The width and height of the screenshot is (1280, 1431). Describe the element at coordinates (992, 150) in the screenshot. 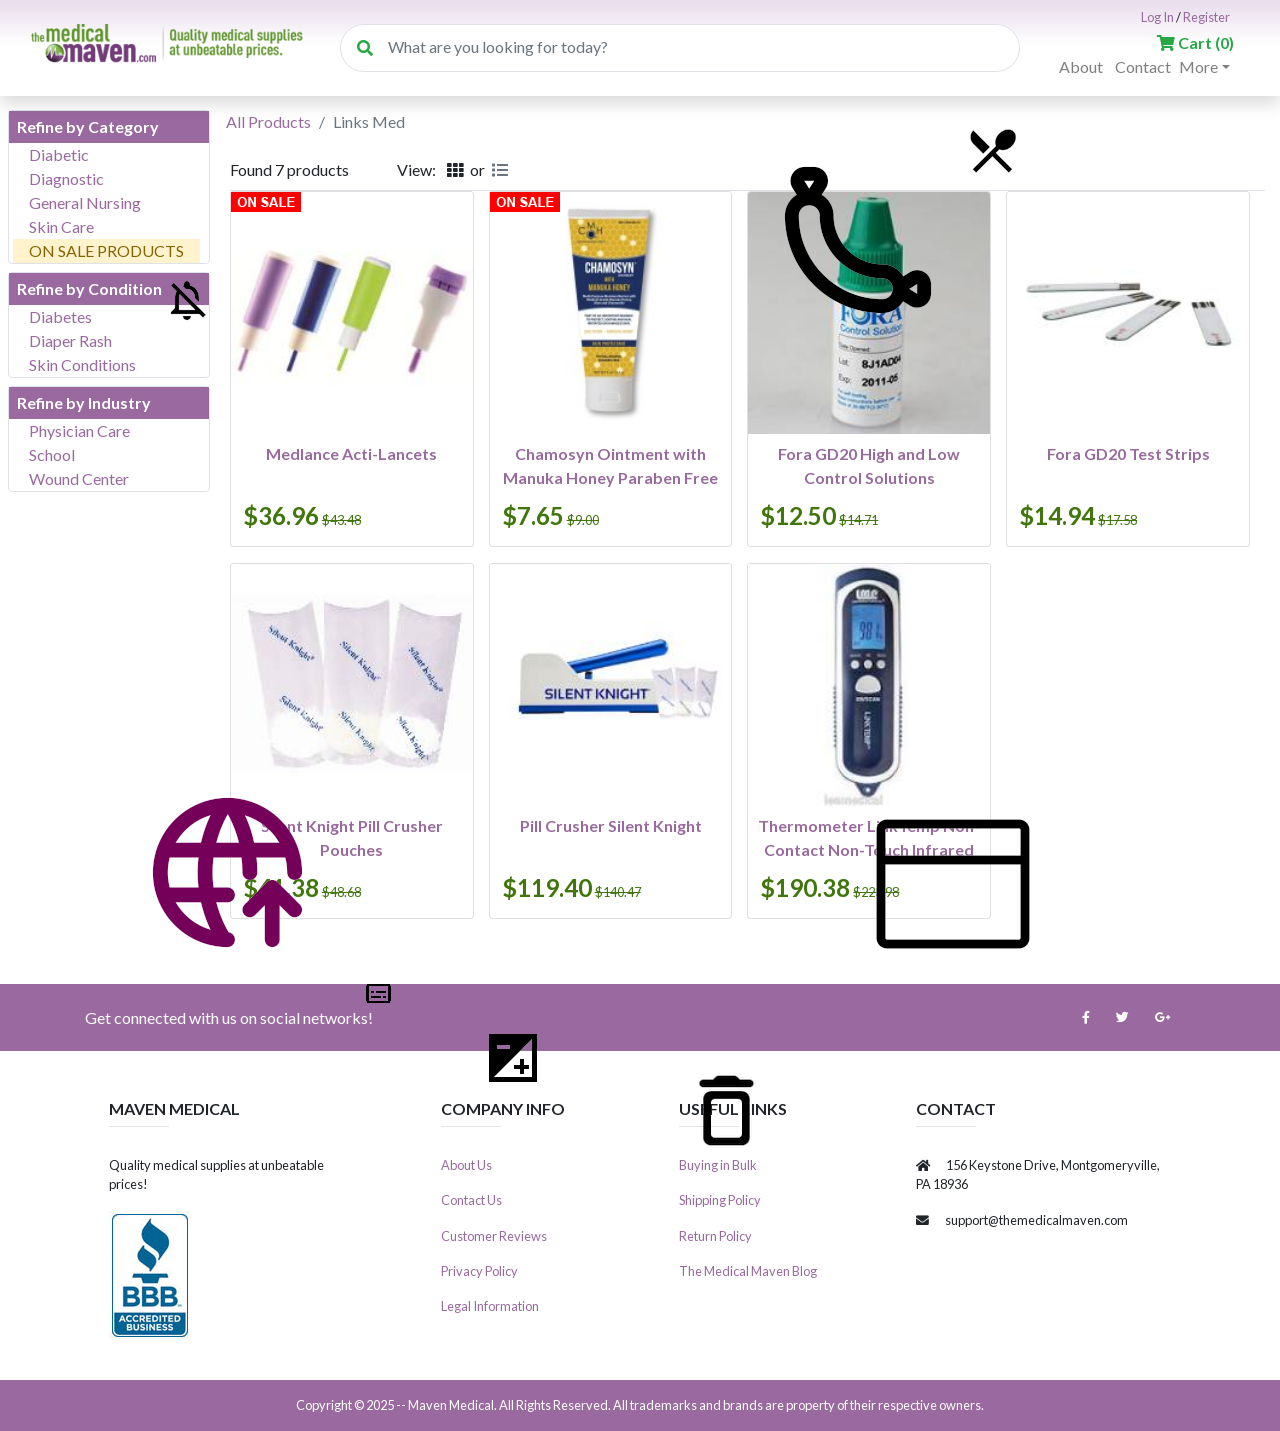

I see `view restaurant or dining options` at that location.